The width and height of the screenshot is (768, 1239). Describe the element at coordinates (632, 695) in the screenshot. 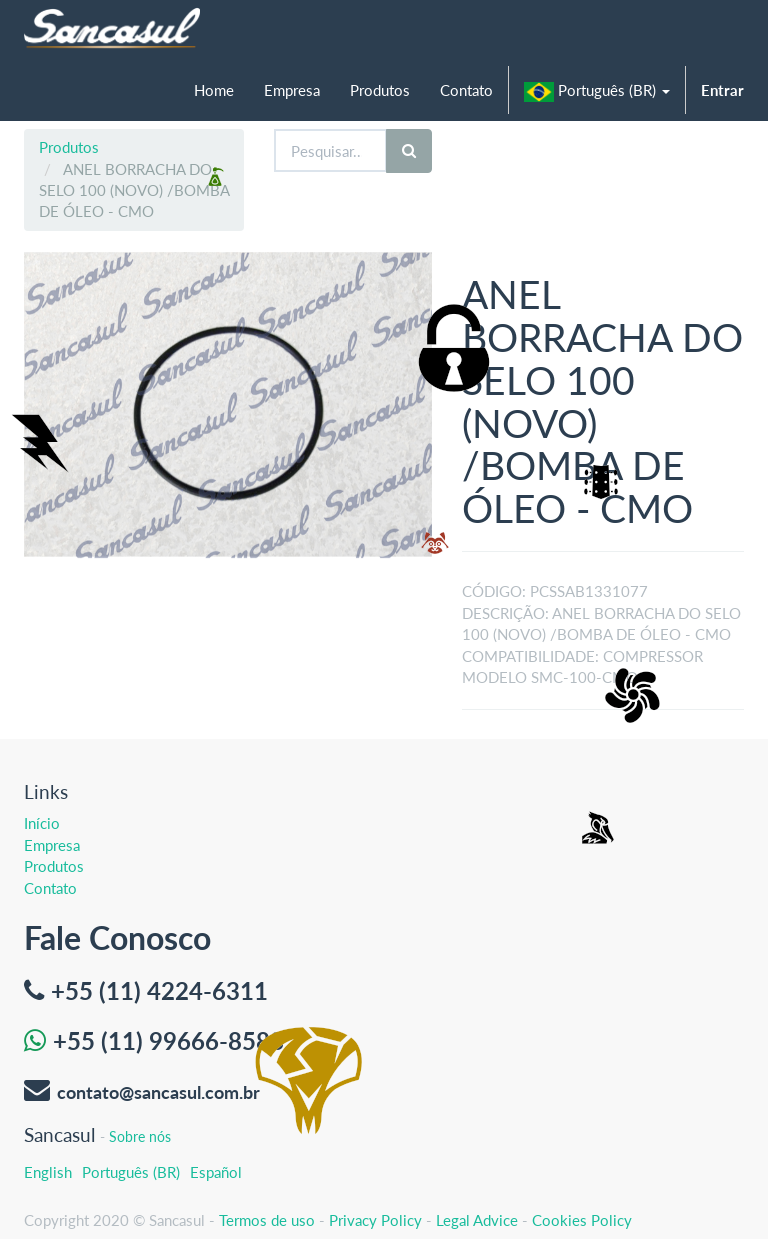

I see `decorative floral element or embellishment` at that location.